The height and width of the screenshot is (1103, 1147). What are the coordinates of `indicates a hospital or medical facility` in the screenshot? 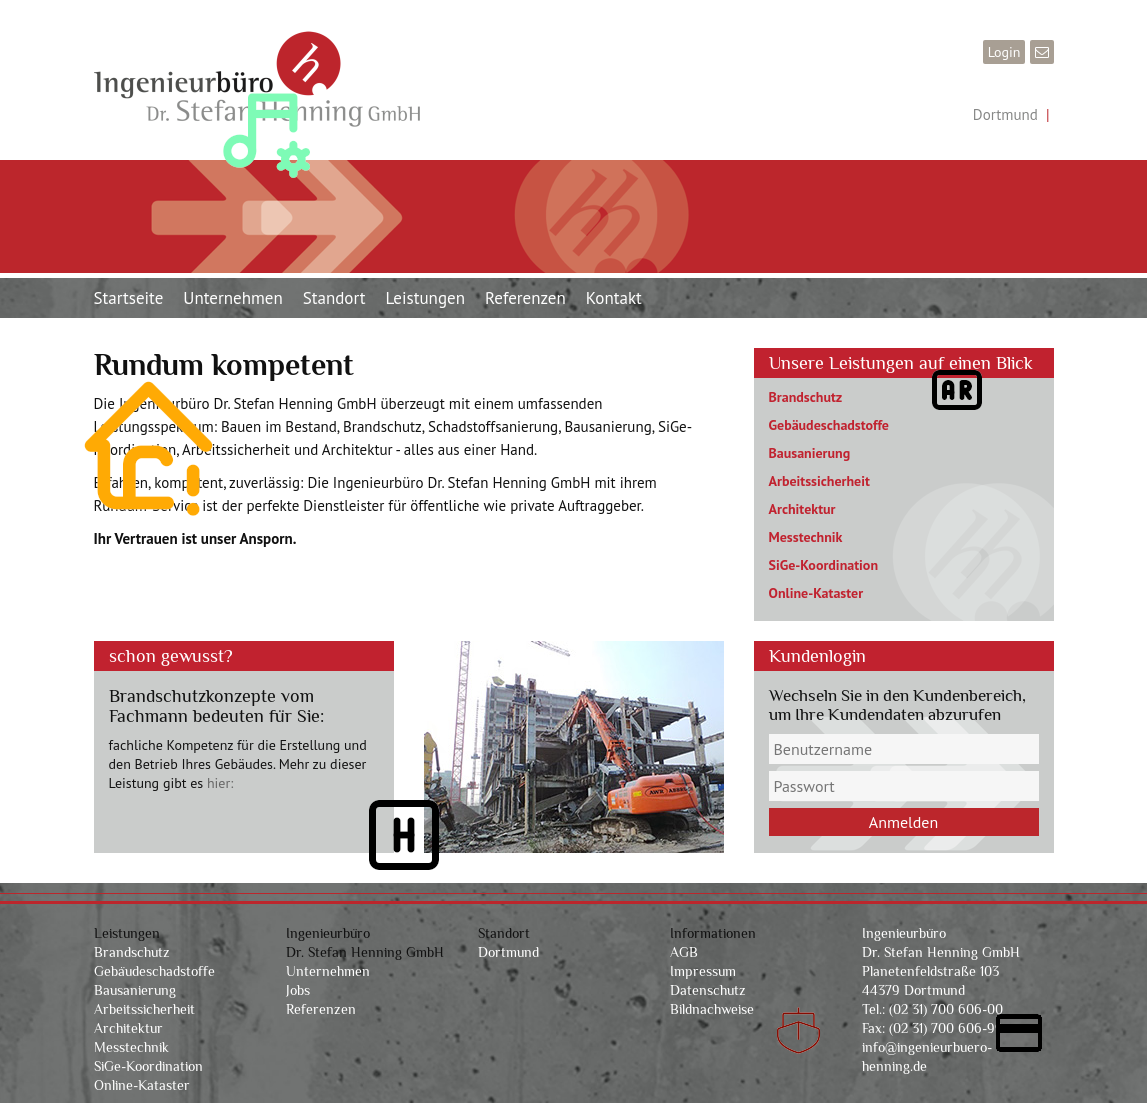 It's located at (404, 835).